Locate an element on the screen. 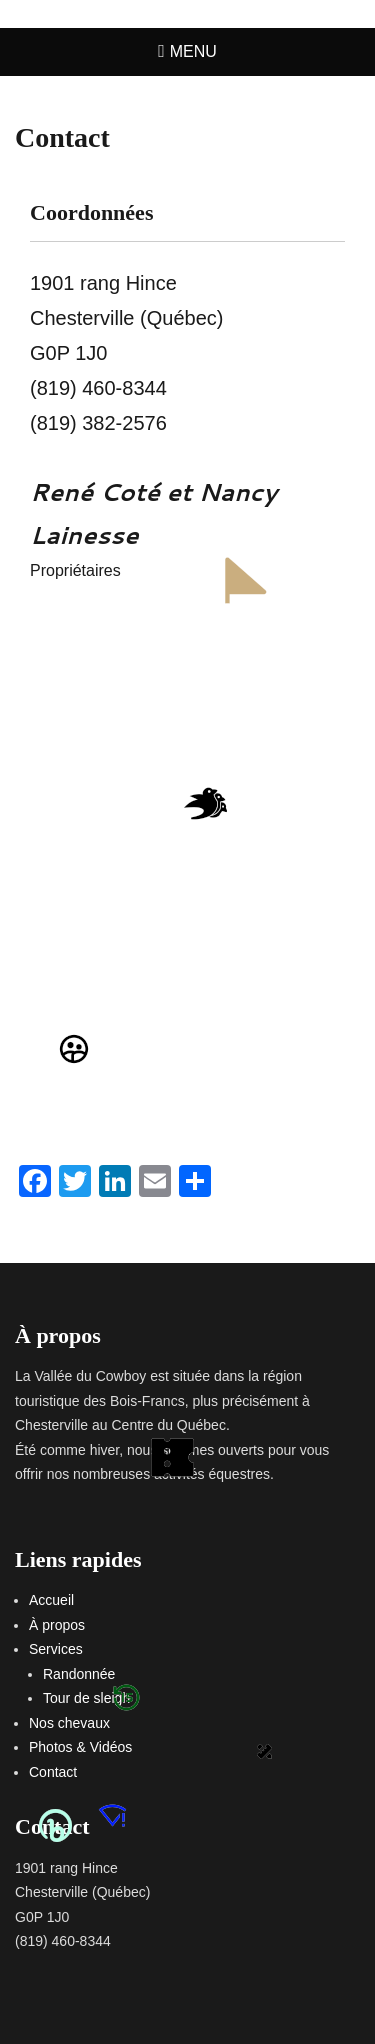  indicates wifi connection error or problem is located at coordinates (112, 1815).